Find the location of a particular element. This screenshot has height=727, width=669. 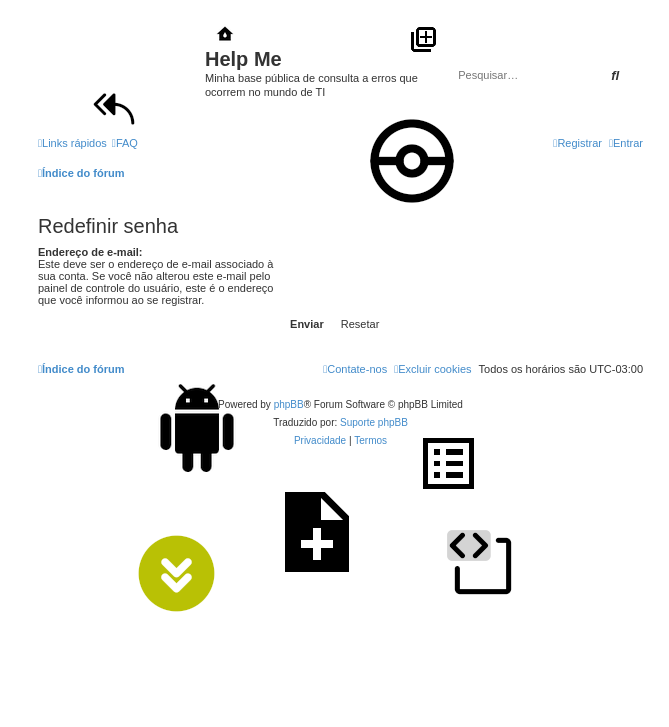

add a new photo to your collection is located at coordinates (423, 39).